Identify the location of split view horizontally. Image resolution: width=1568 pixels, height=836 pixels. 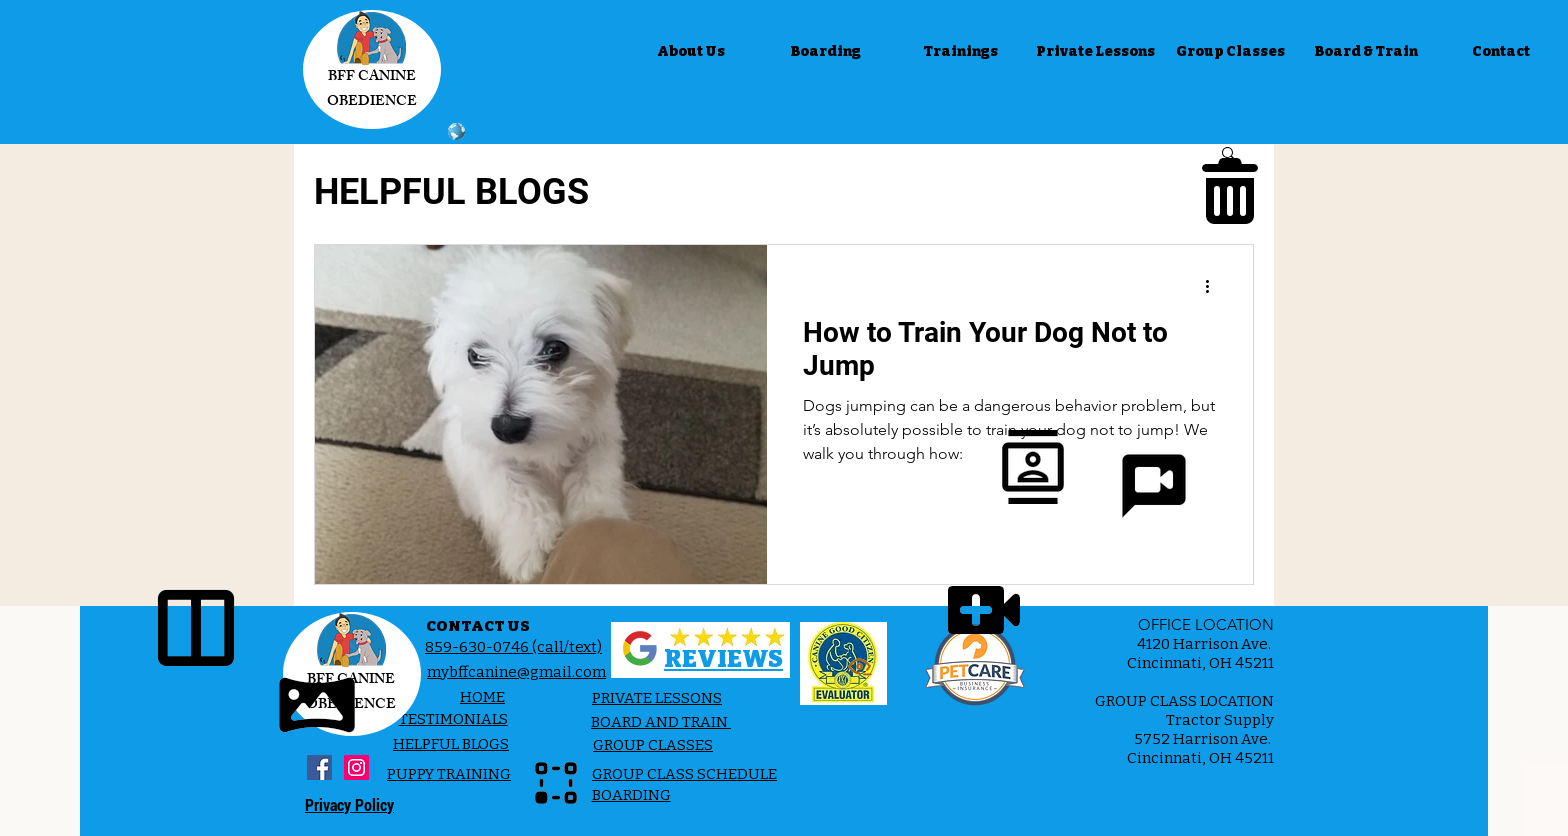
(196, 628).